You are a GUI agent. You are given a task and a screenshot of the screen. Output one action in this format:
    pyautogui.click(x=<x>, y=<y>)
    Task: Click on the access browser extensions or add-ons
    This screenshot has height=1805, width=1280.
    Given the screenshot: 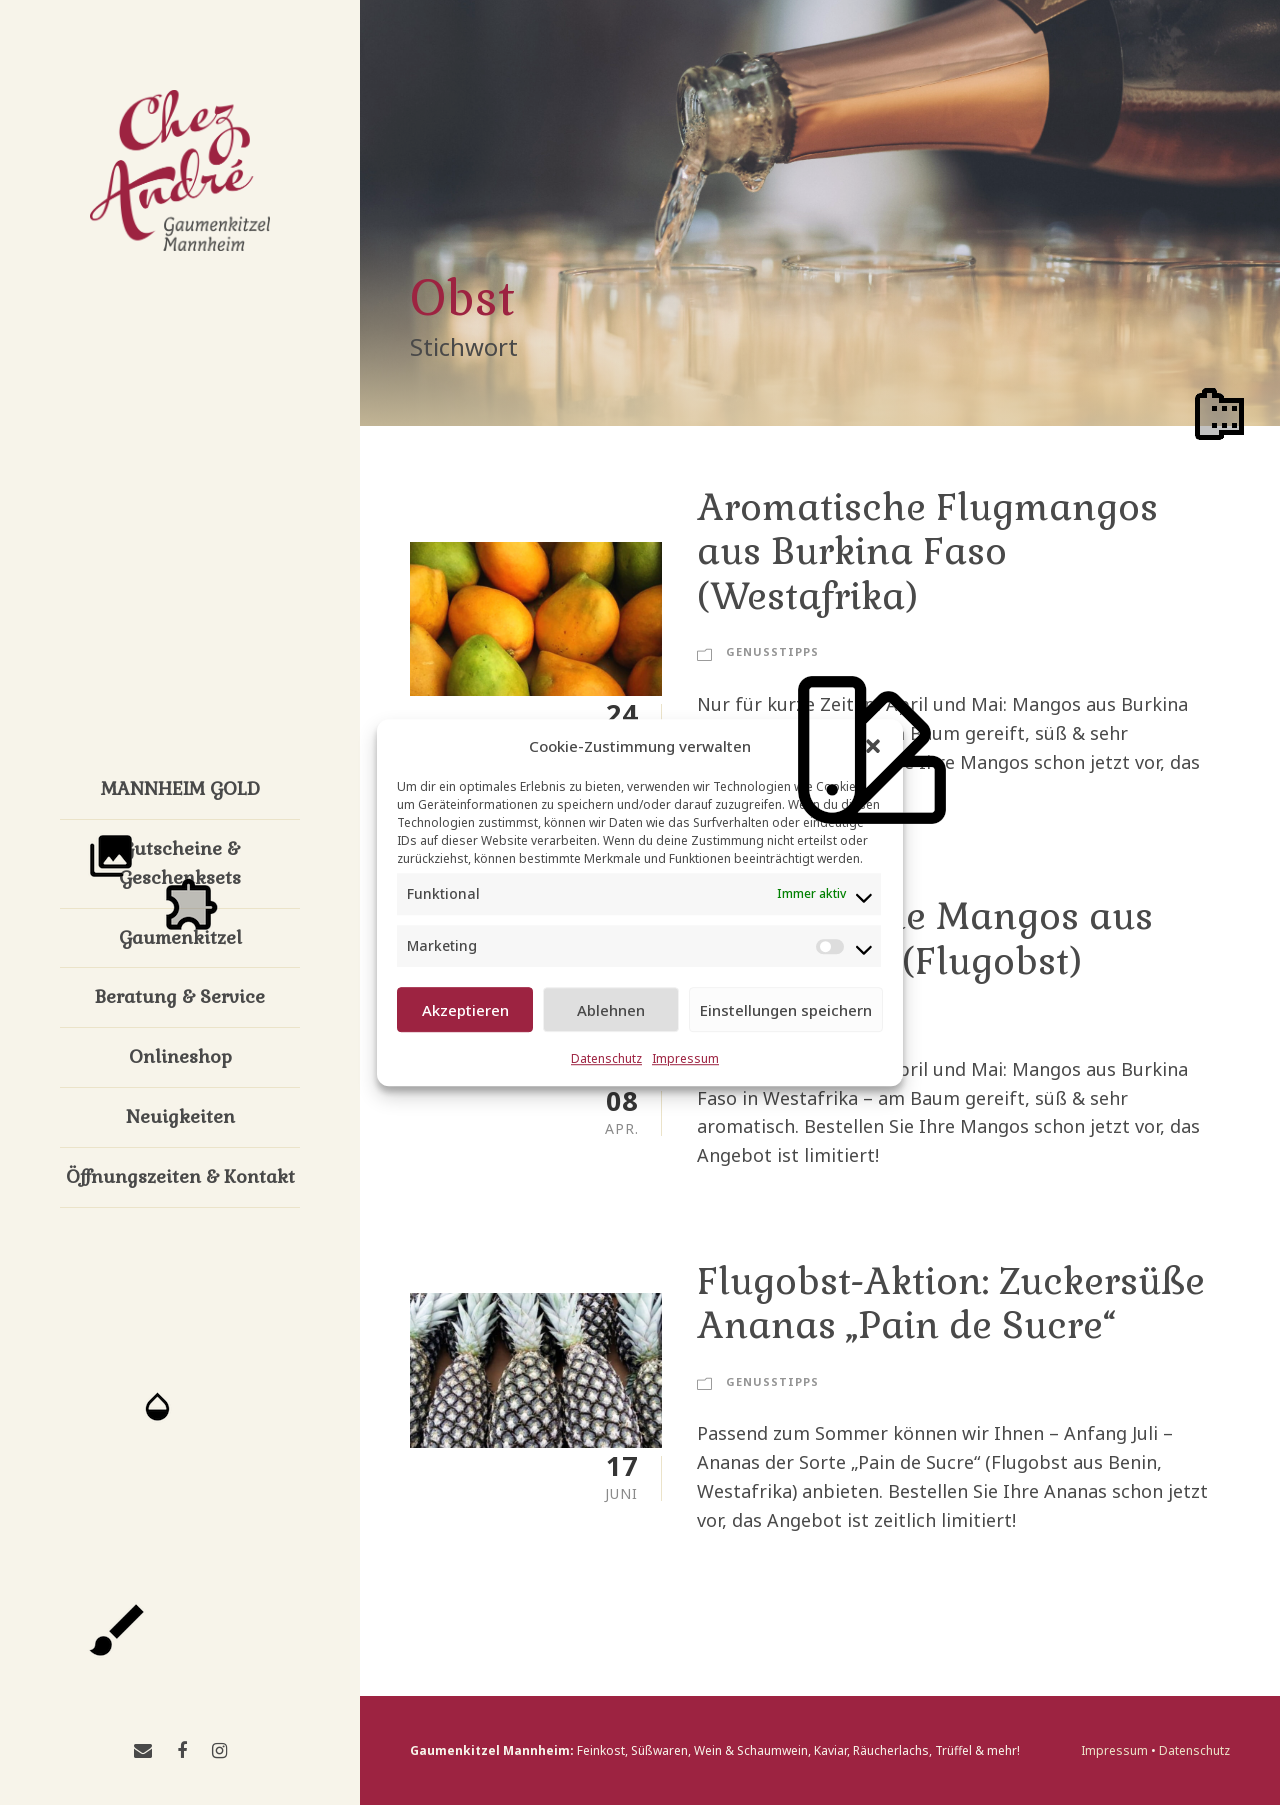 What is the action you would take?
    pyautogui.click(x=192, y=903)
    